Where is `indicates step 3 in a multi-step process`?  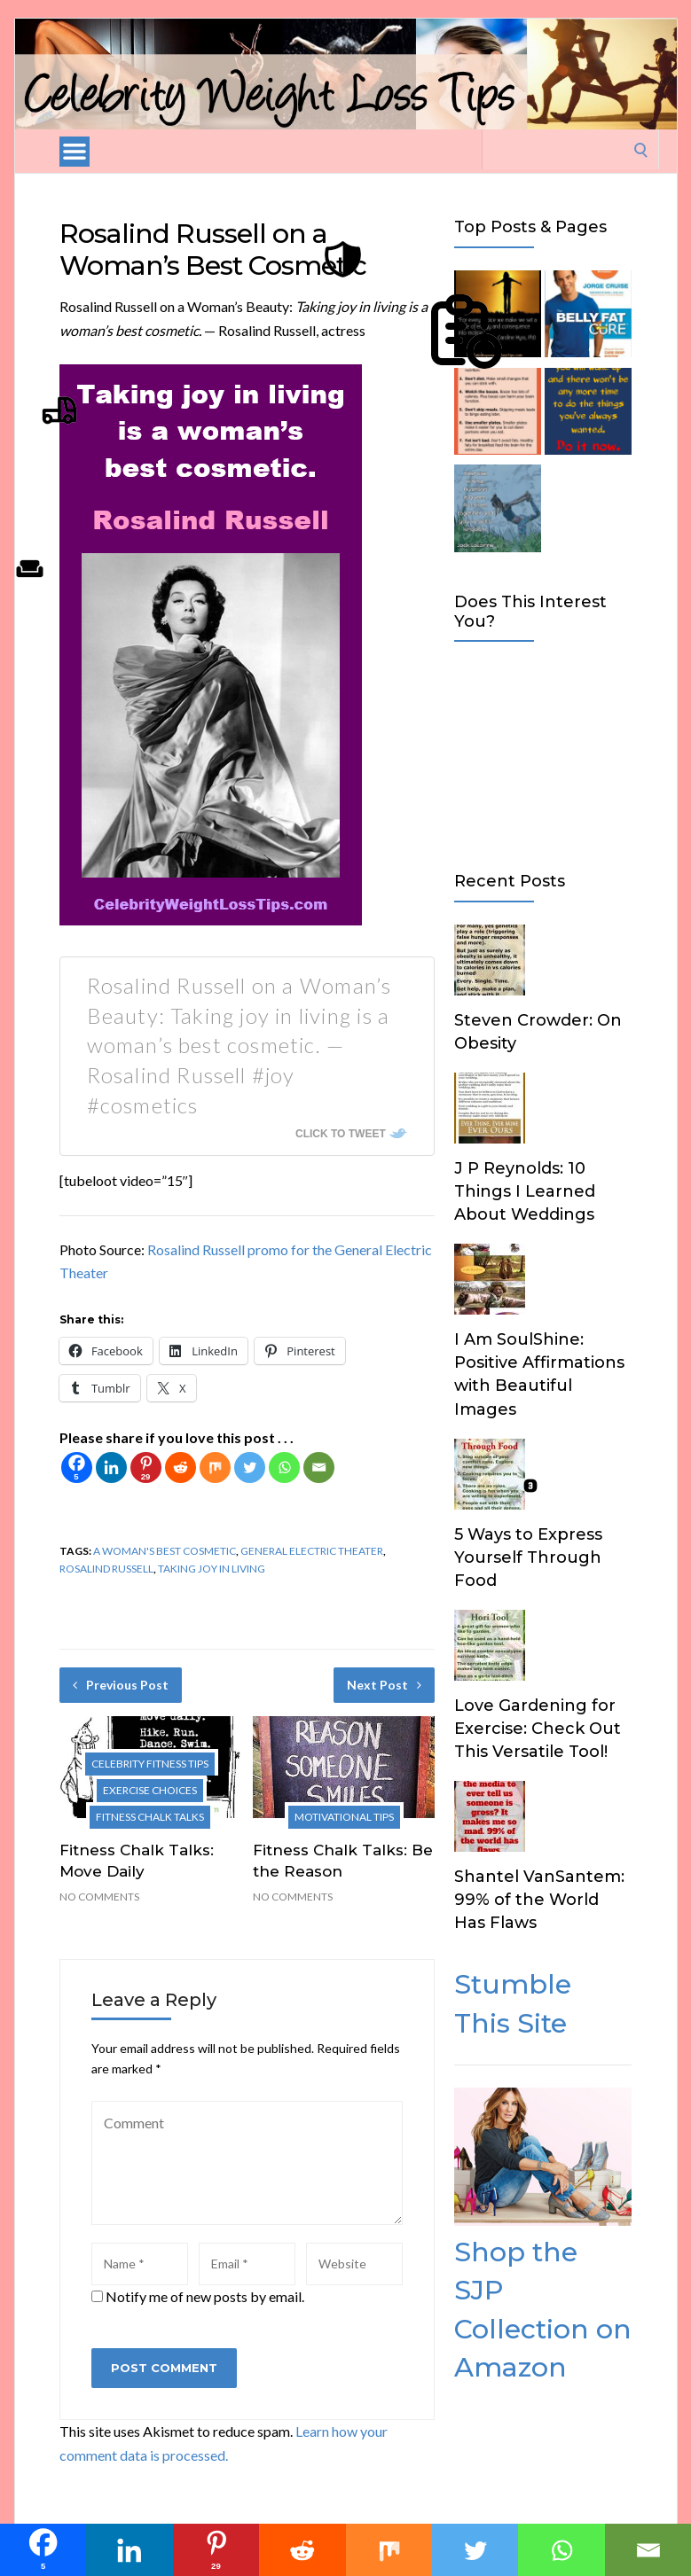 indicates step 3 in a multi-step process is located at coordinates (530, 1486).